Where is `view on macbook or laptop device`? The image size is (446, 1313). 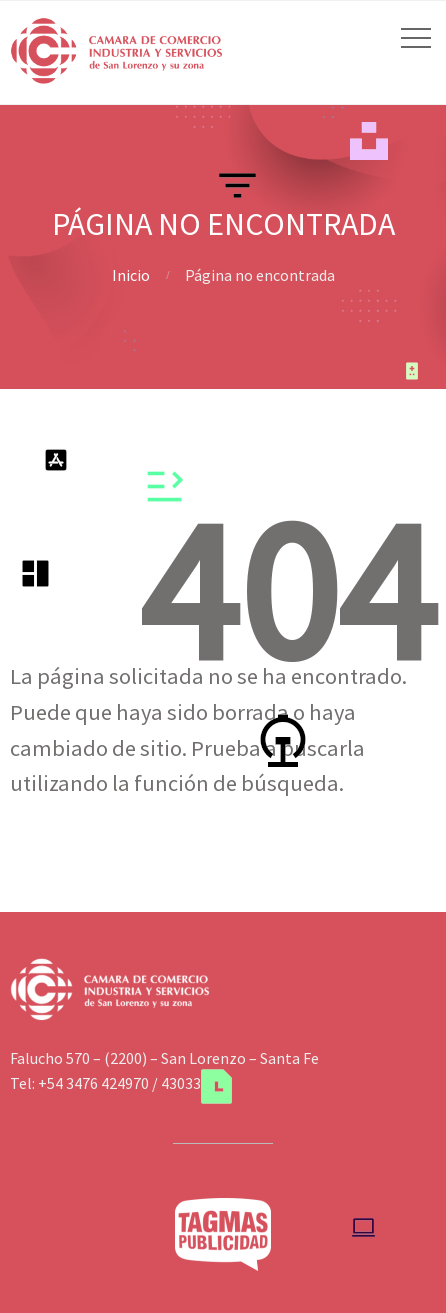
view on macbook or laptop device is located at coordinates (363, 1227).